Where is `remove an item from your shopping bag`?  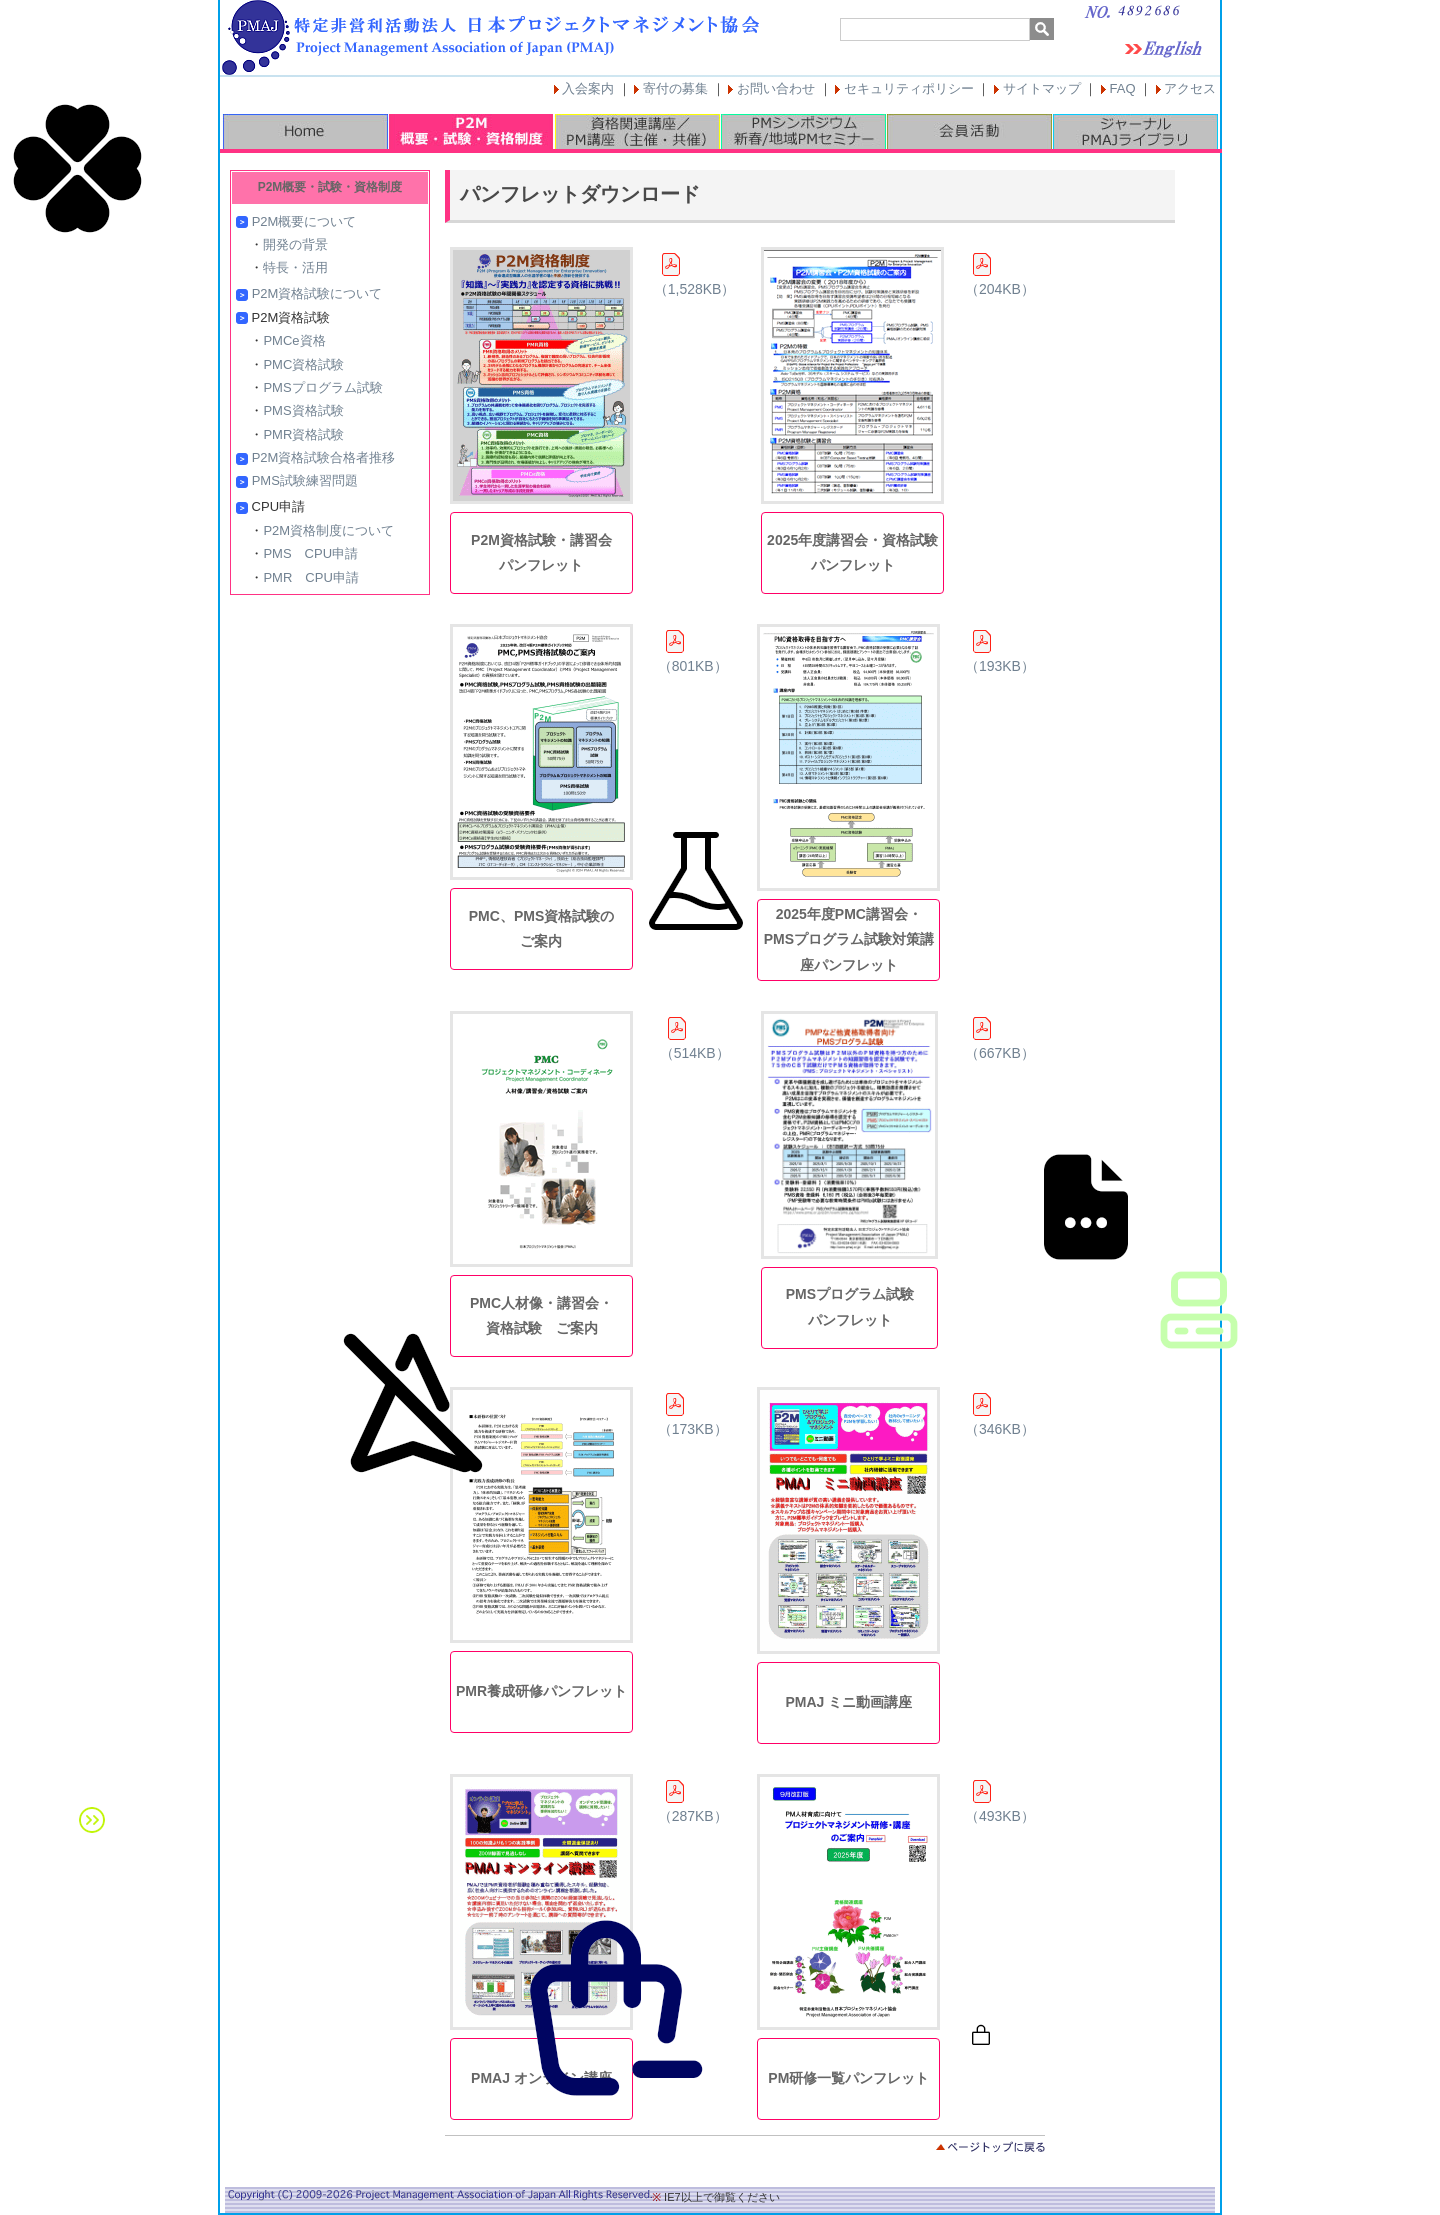
remove an item from your shopping bag is located at coordinates (606, 2008).